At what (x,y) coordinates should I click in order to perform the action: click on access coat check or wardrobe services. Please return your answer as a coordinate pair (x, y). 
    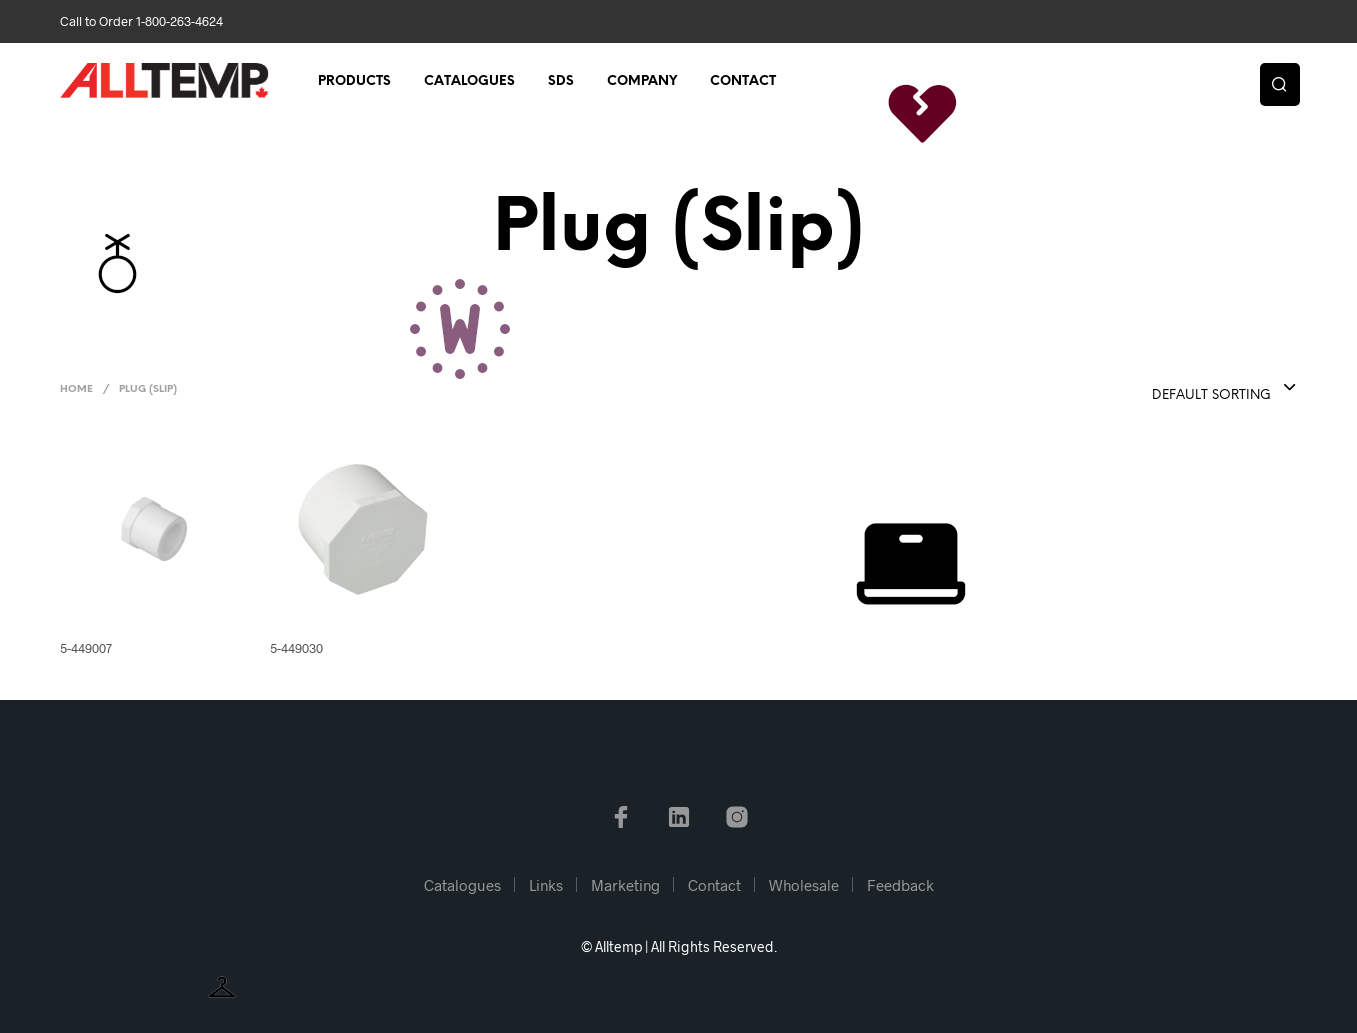
    Looking at the image, I should click on (222, 987).